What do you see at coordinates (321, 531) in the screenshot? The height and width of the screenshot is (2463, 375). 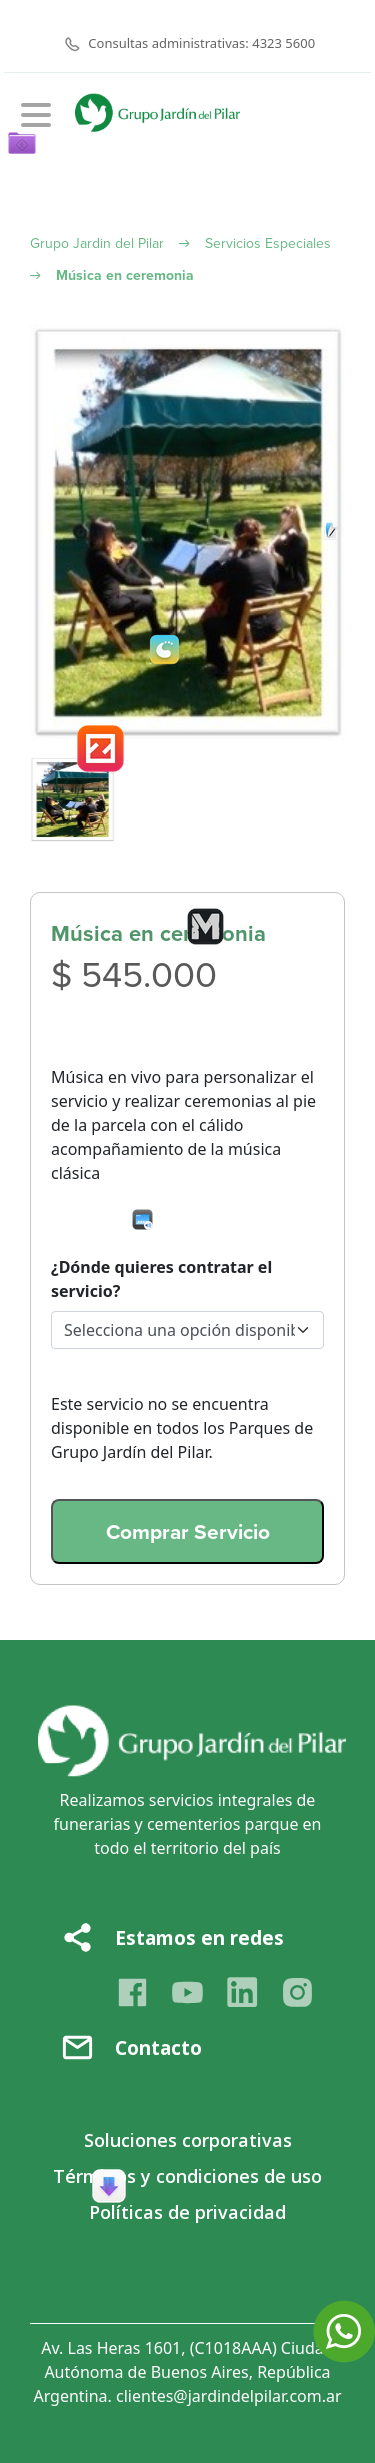 I see `a scribus document file` at bounding box center [321, 531].